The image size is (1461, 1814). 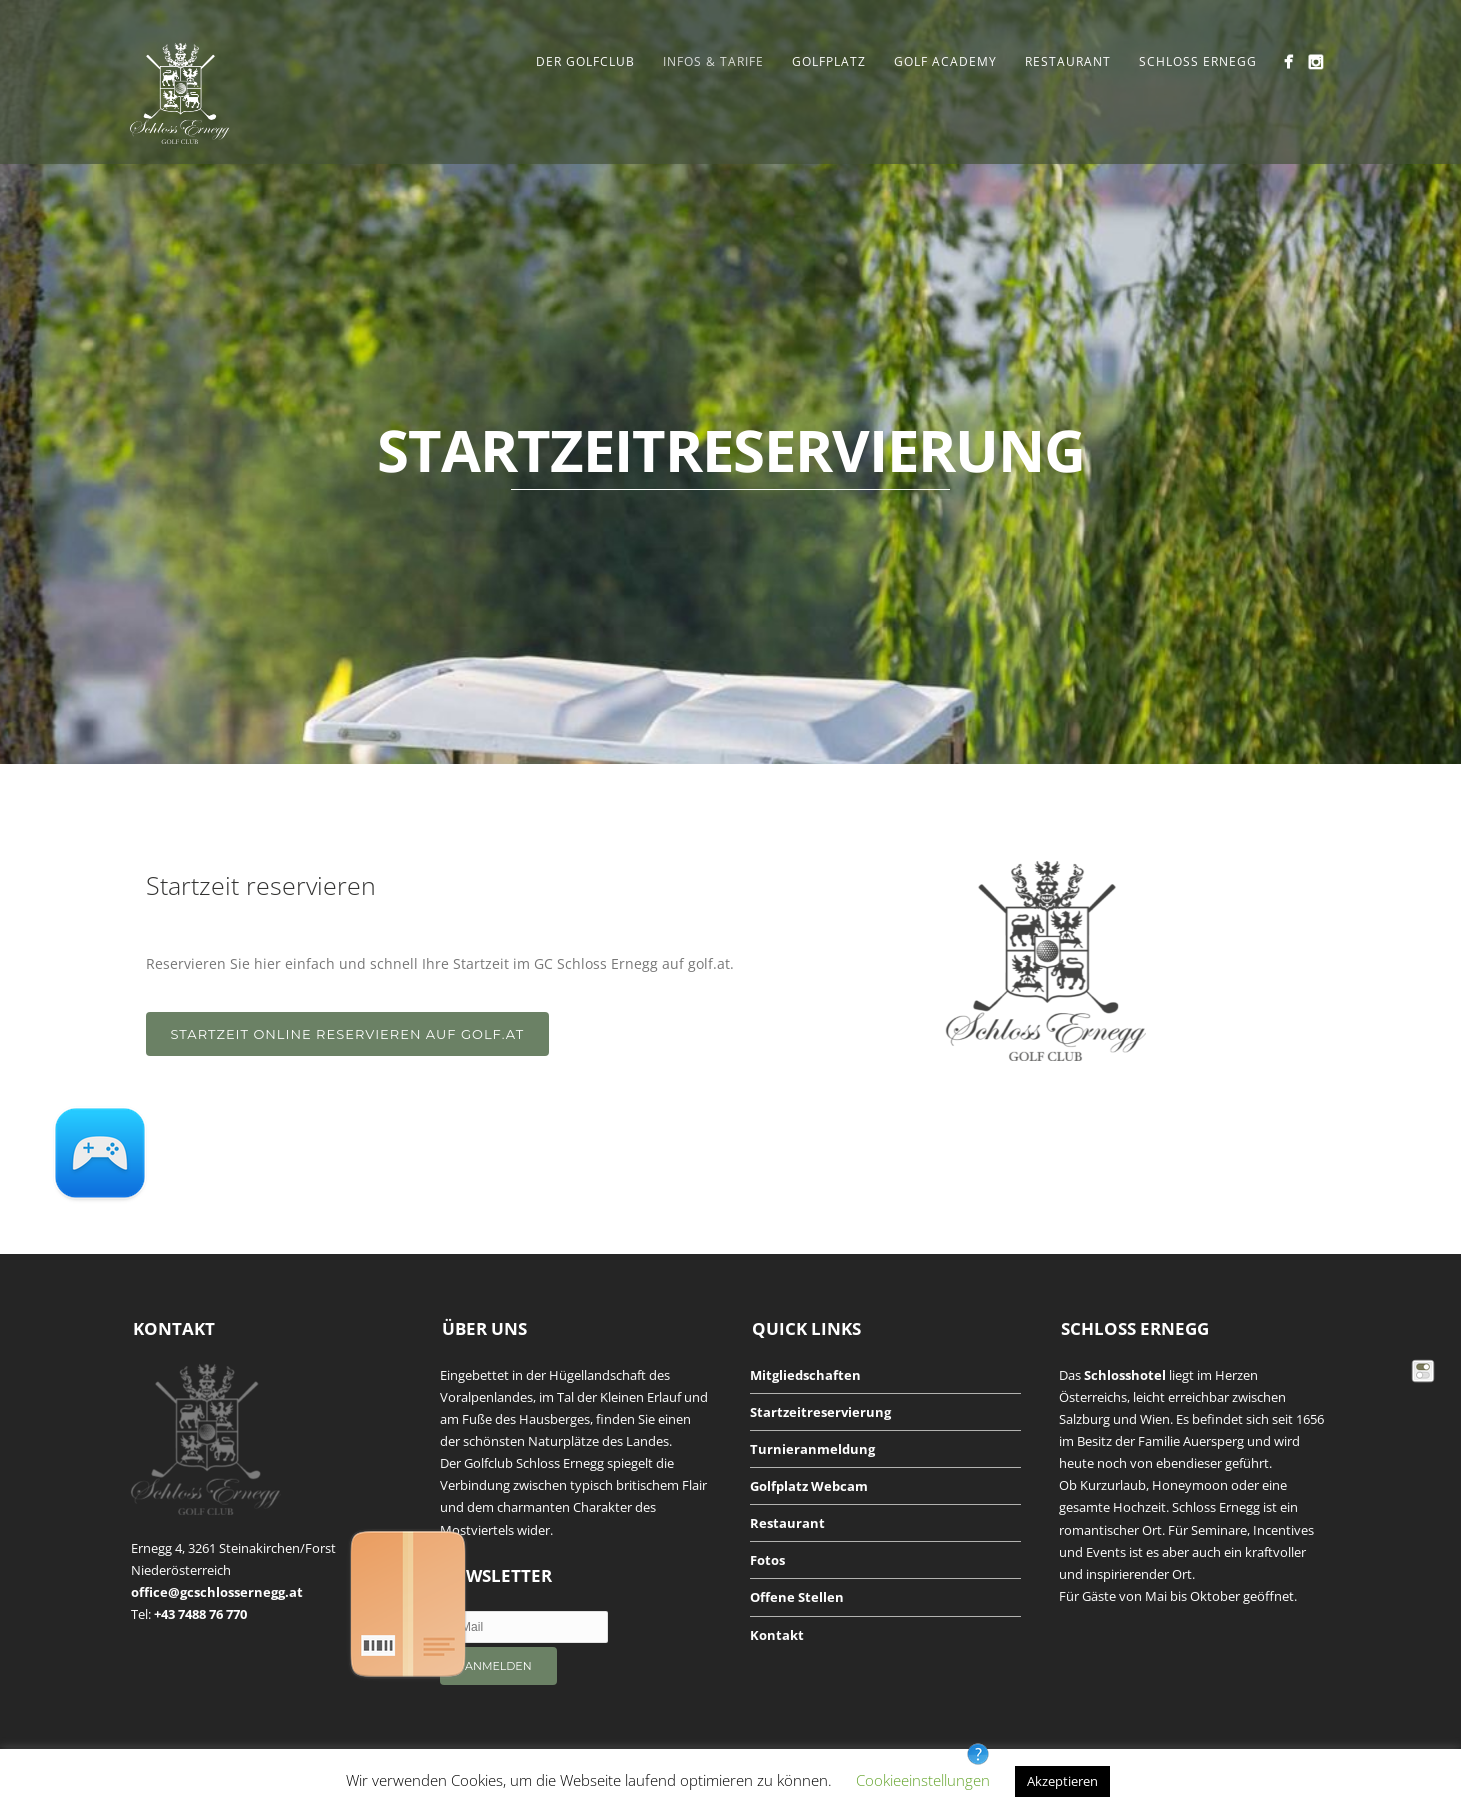 I want to click on open system tweaks or settings customization, so click(x=1423, y=1371).